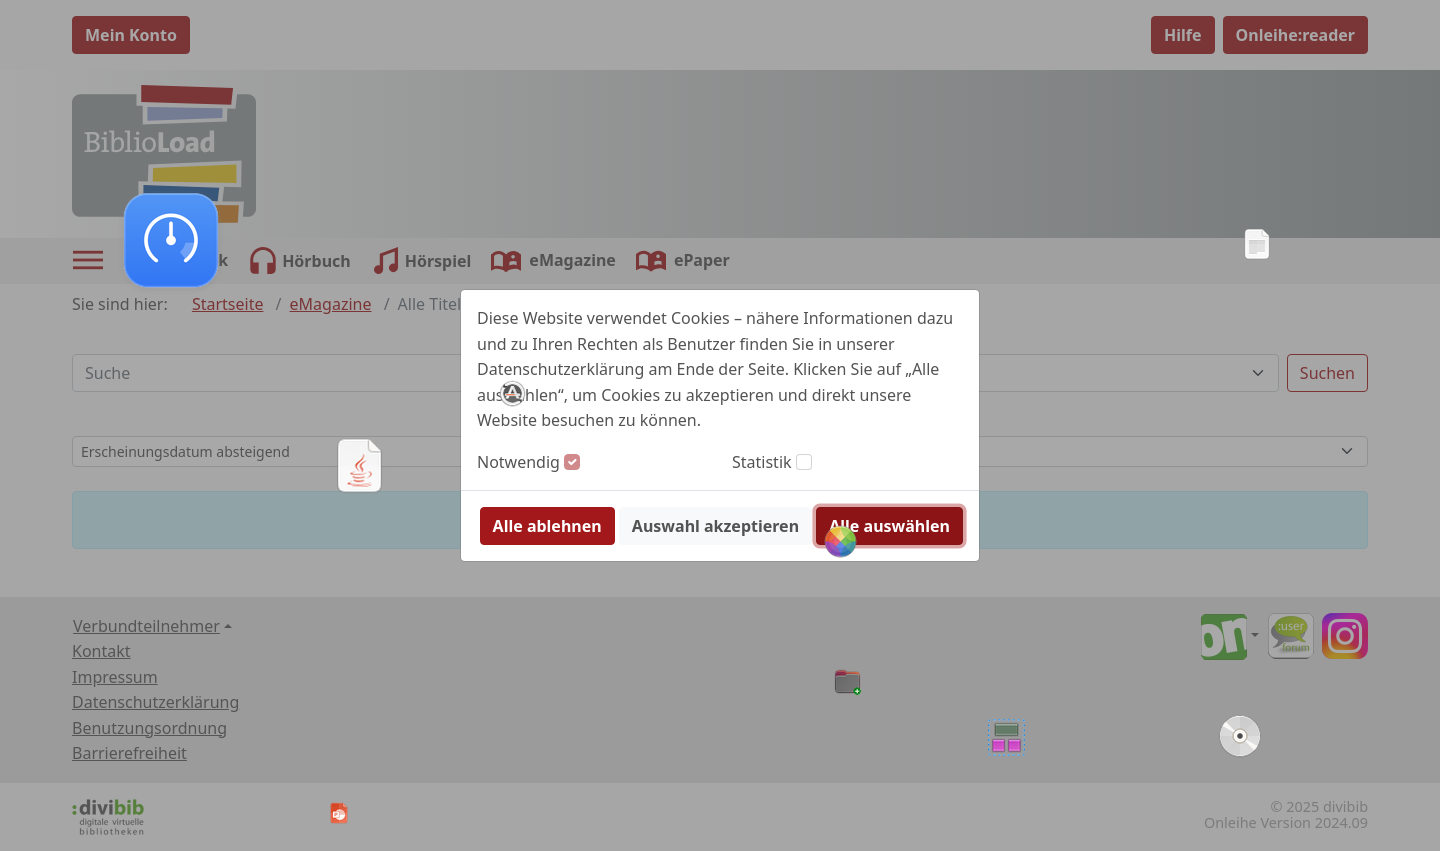  What do you see at coordinates (1257, 244) in the screenshot?
I see `open a text file` at bounding box center [1257, 244].